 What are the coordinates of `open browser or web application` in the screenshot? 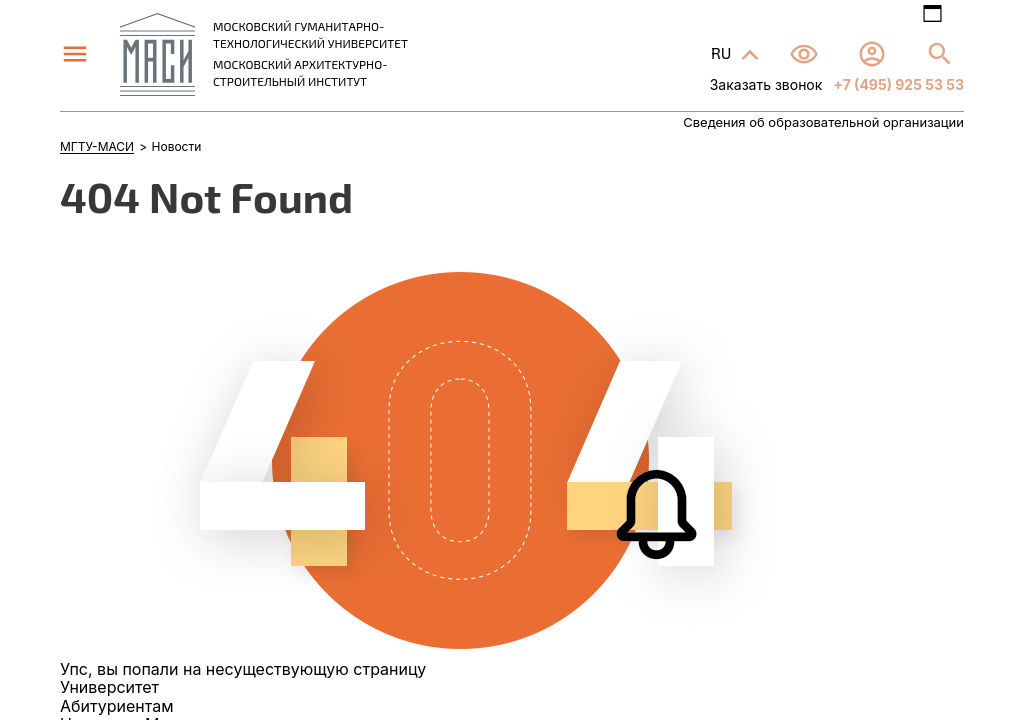 It's located at (932, 13).